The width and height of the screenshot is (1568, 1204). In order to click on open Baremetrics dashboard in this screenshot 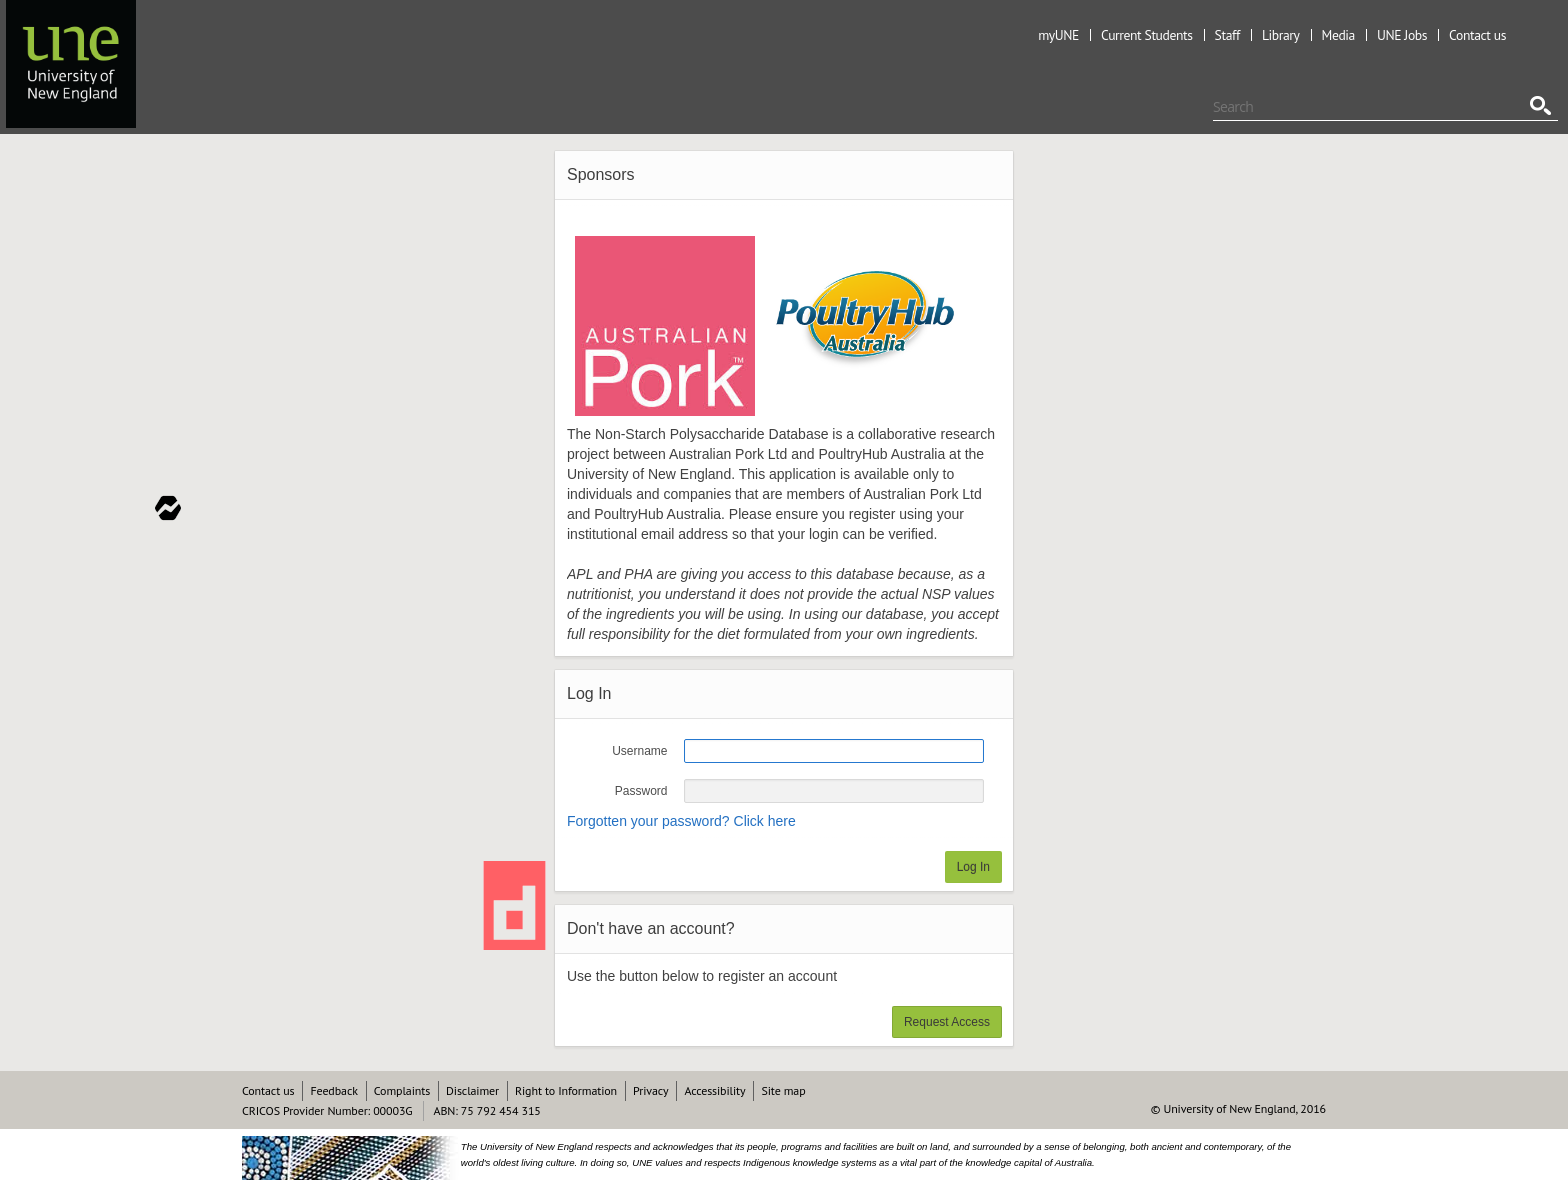, I will do `click(168, 508)`.